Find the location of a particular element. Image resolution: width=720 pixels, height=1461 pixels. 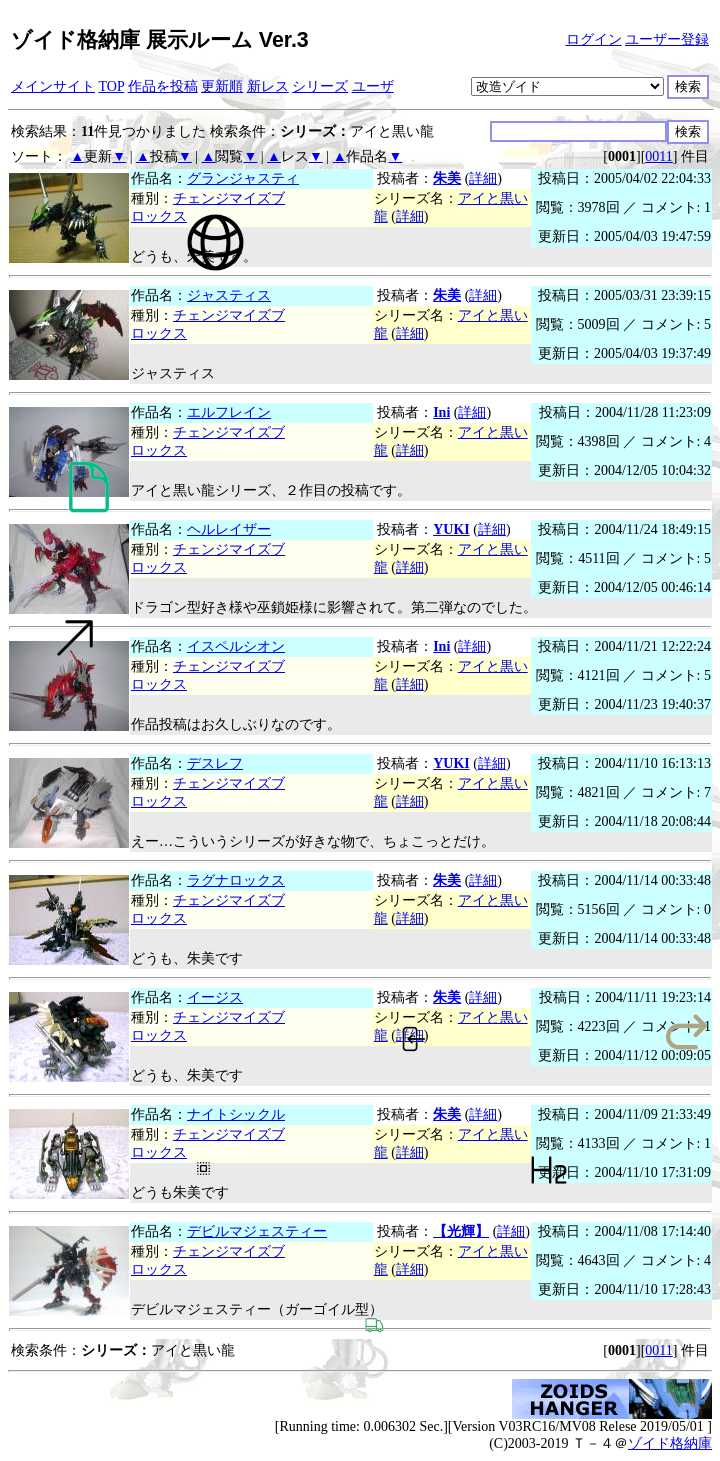

open link in new tab or window is located at coordinates (75, 638).